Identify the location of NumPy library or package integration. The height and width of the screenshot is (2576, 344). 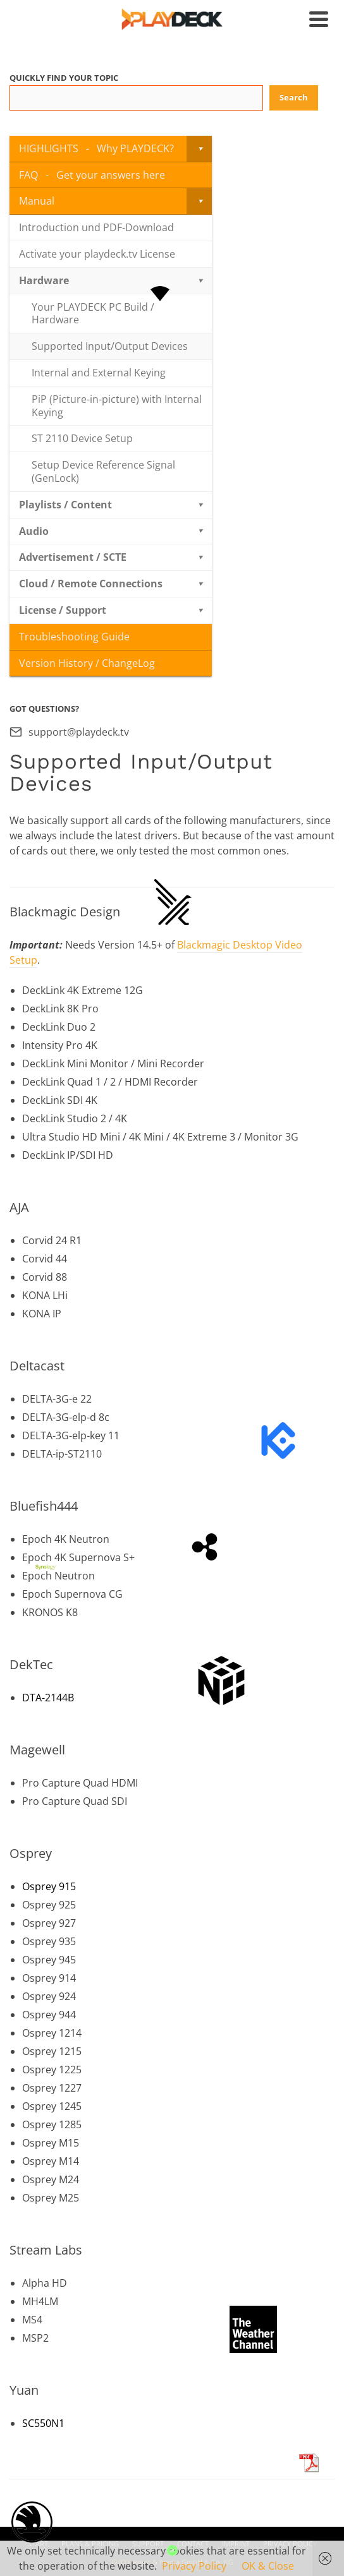
(221, 1680).